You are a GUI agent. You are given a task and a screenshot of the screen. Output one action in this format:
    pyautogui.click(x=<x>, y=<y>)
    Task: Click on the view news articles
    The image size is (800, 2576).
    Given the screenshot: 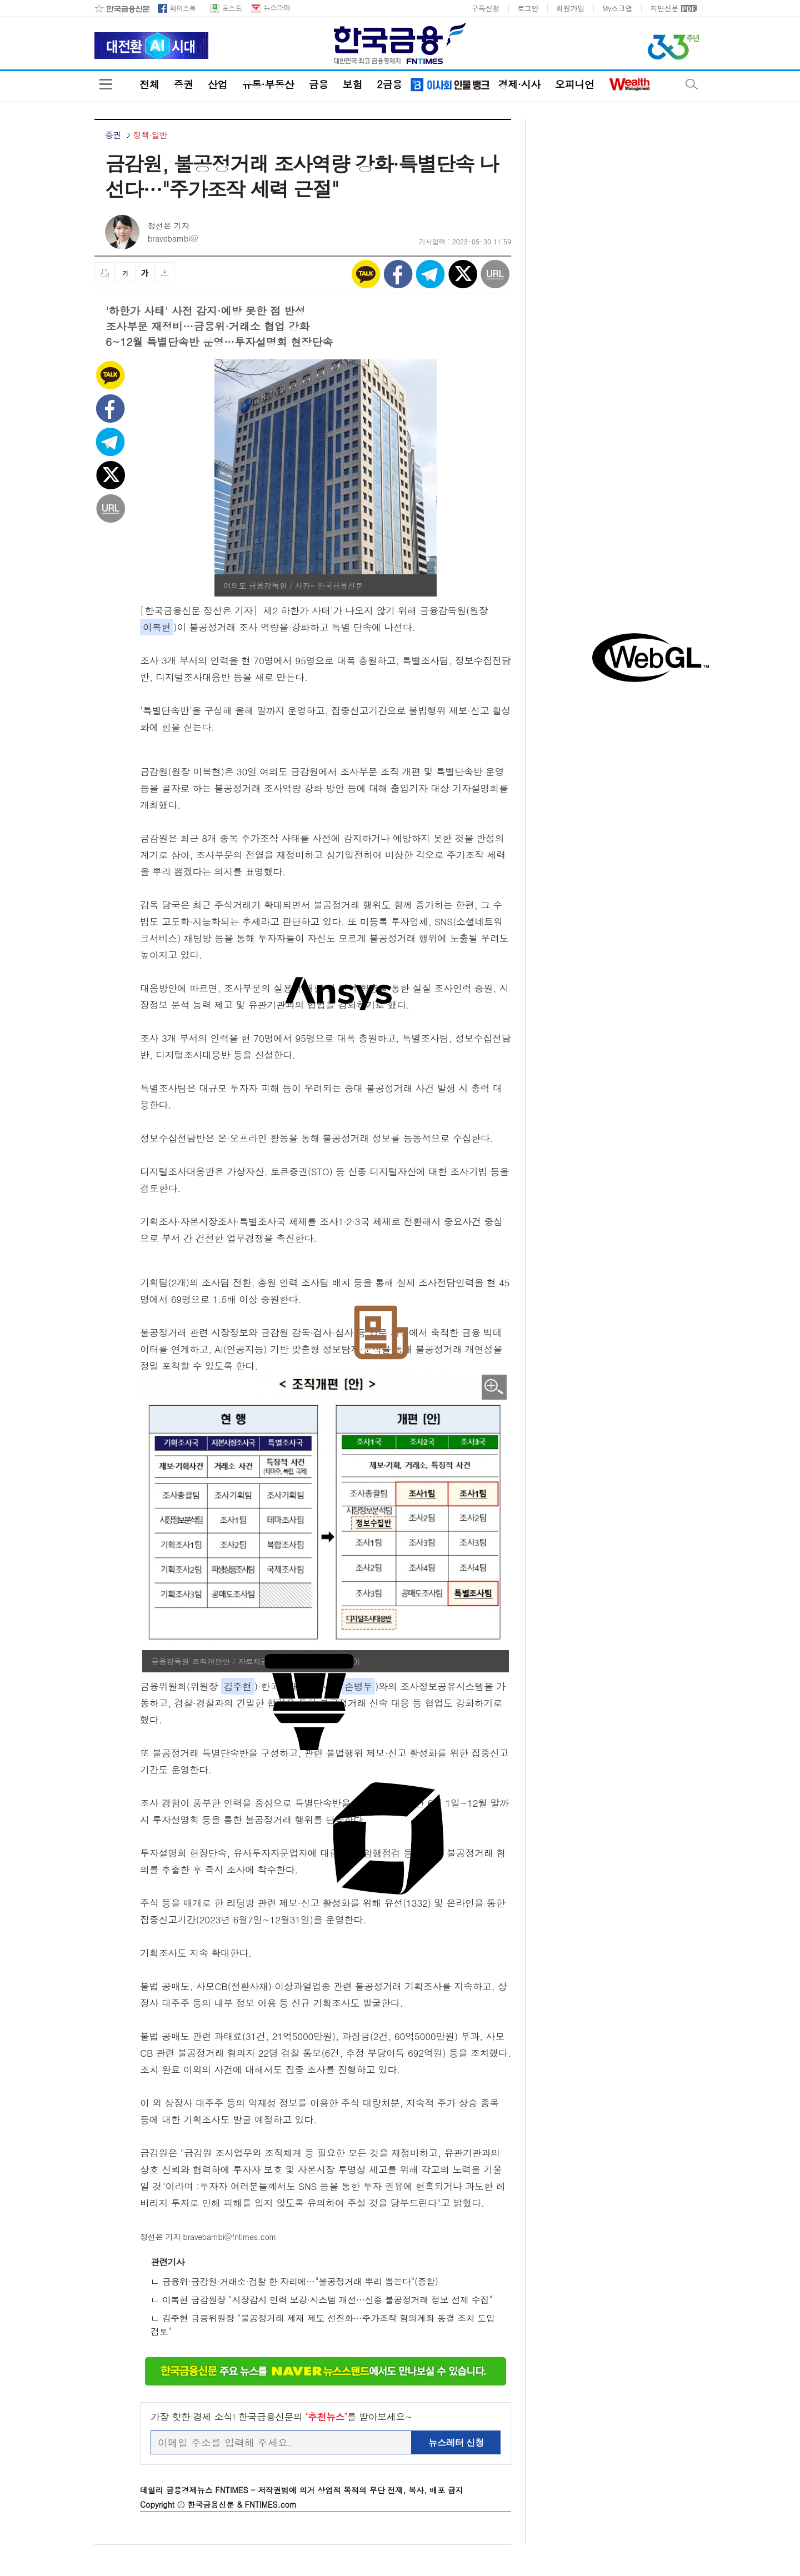 What is the action you would take?
    pyautogui.click(x=381, y=1332)
    